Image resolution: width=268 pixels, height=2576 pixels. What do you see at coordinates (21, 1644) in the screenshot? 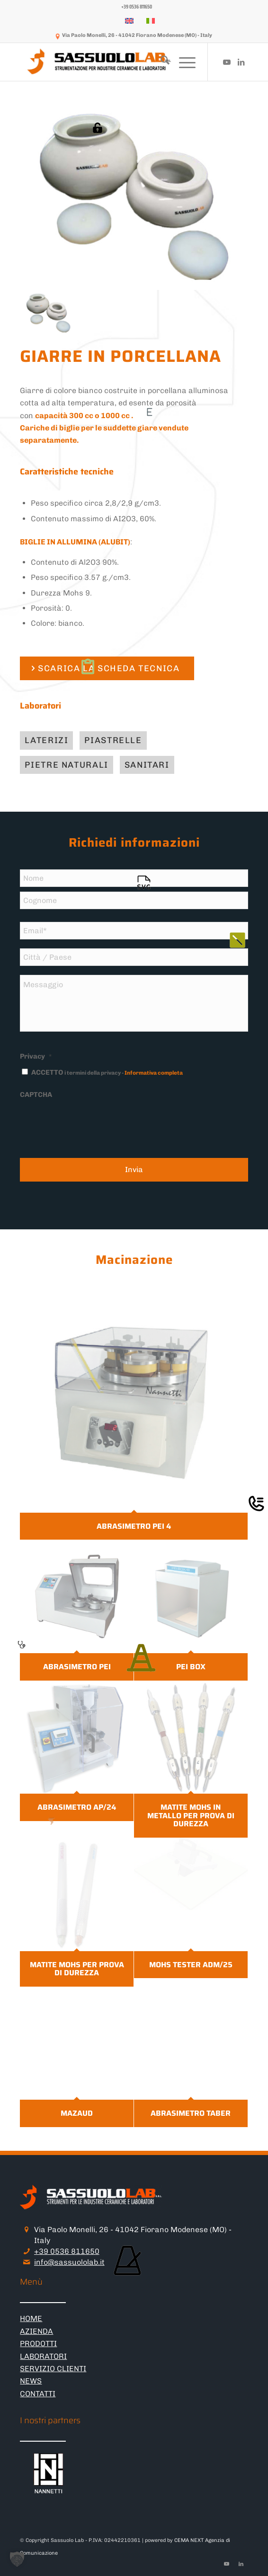
I see `access health or medical features` at bounding box center [21, 1644].